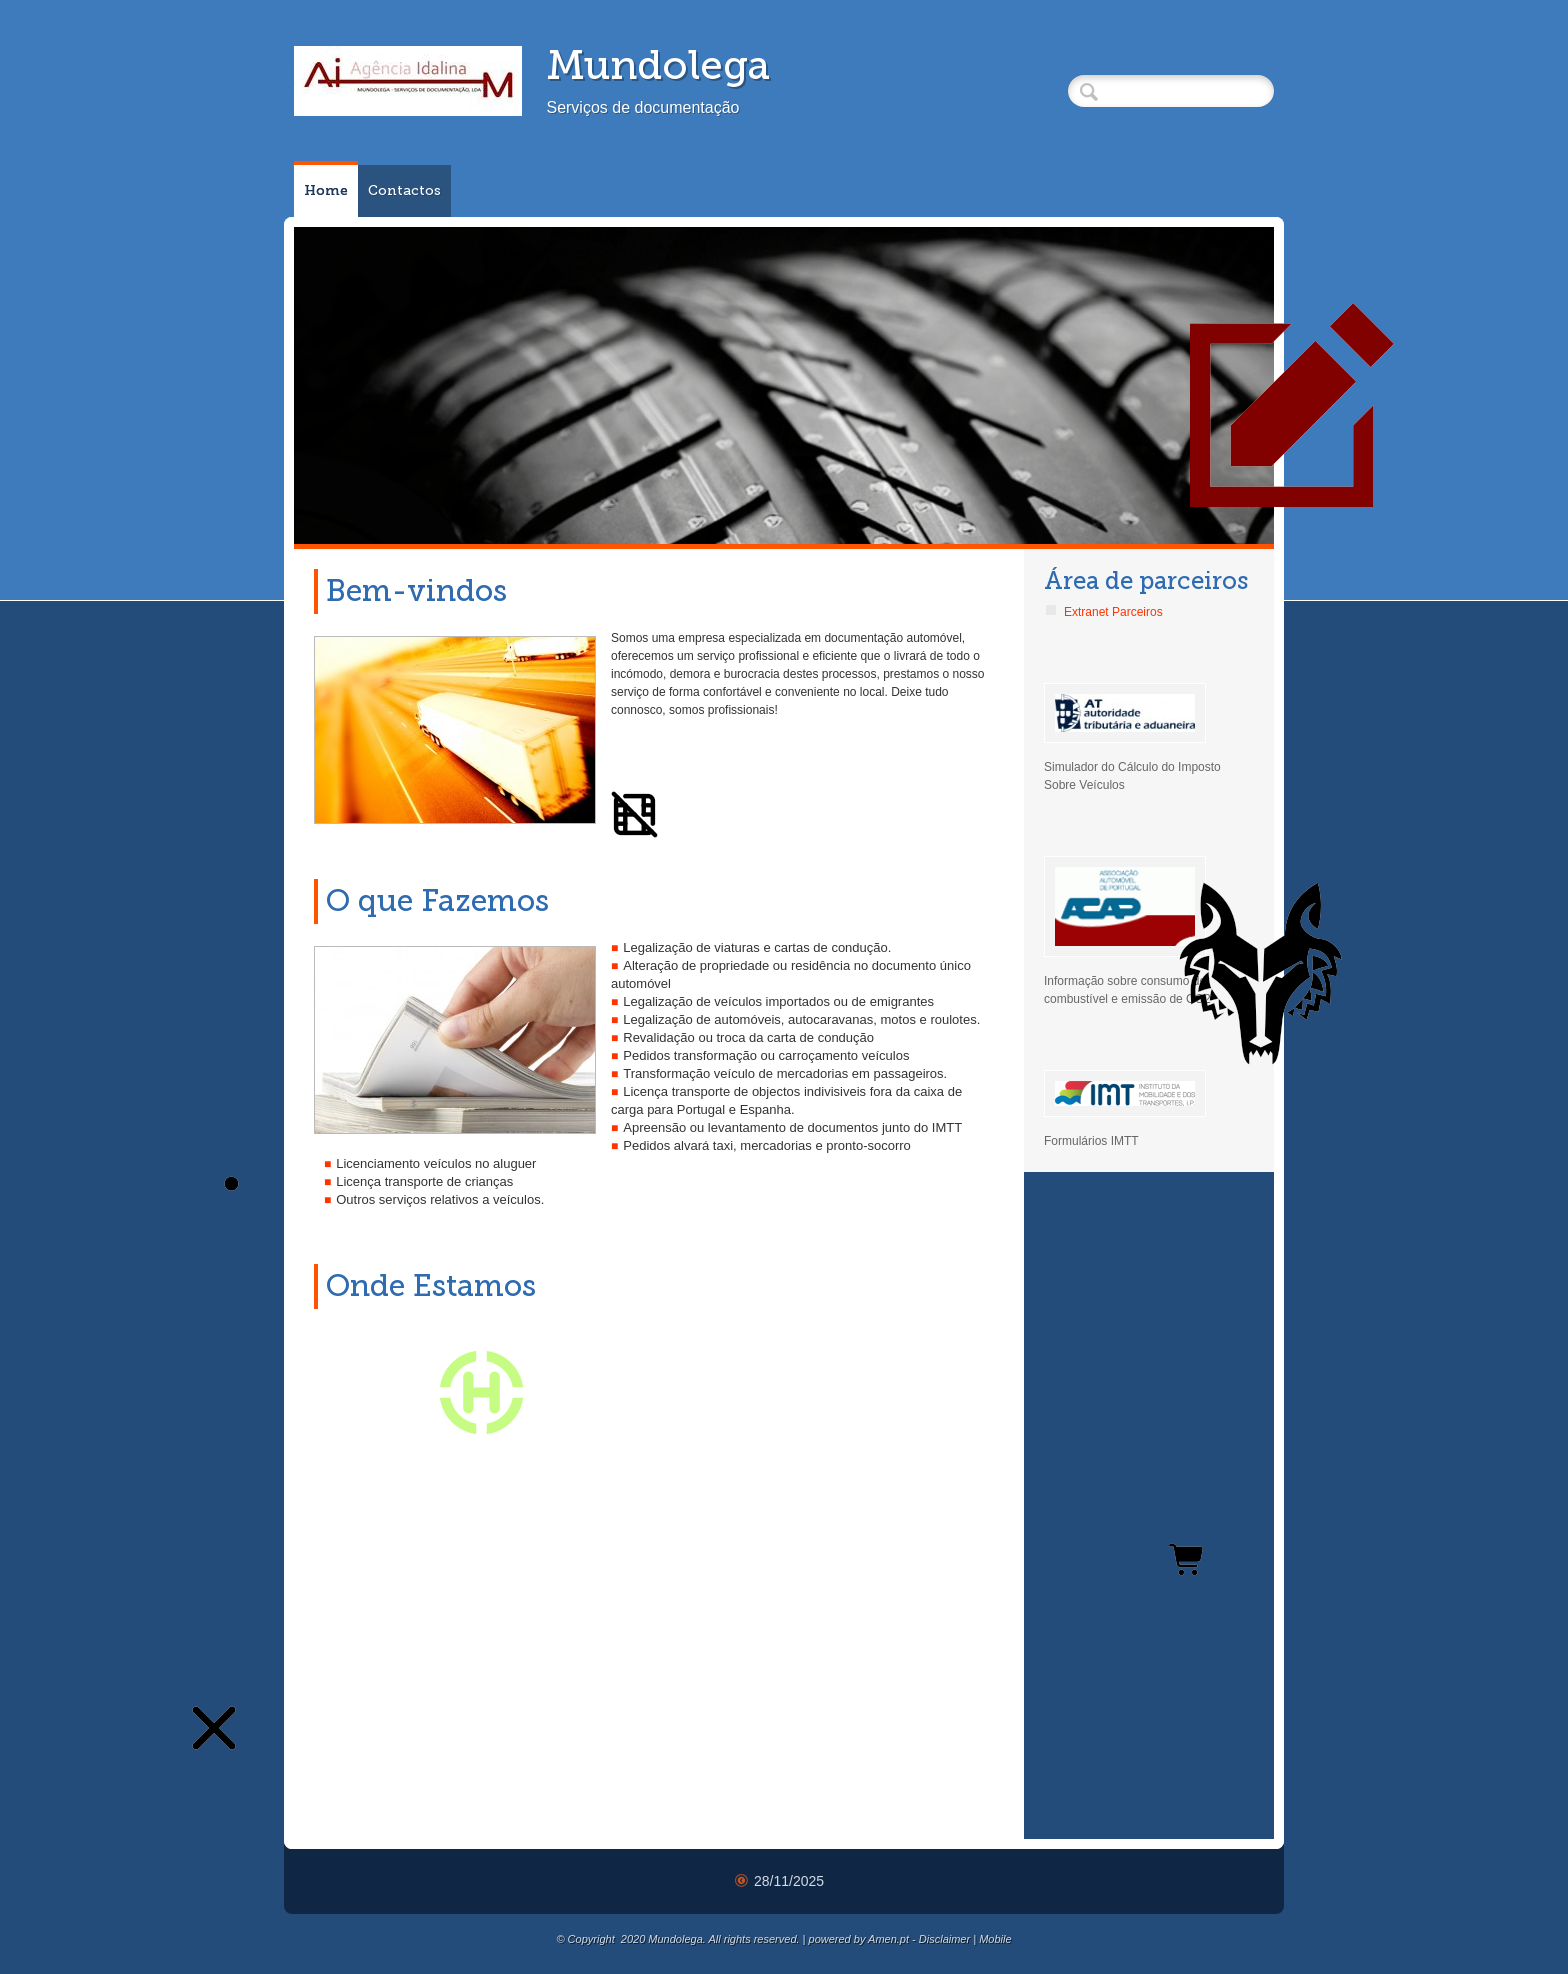 This screenshot has height=1974, width=1568. What do you see at coordinates (481, 1392) in the screenshot?
I see `indicates a helipad or helicopter landing zone` at bounding box center [481, 1392].